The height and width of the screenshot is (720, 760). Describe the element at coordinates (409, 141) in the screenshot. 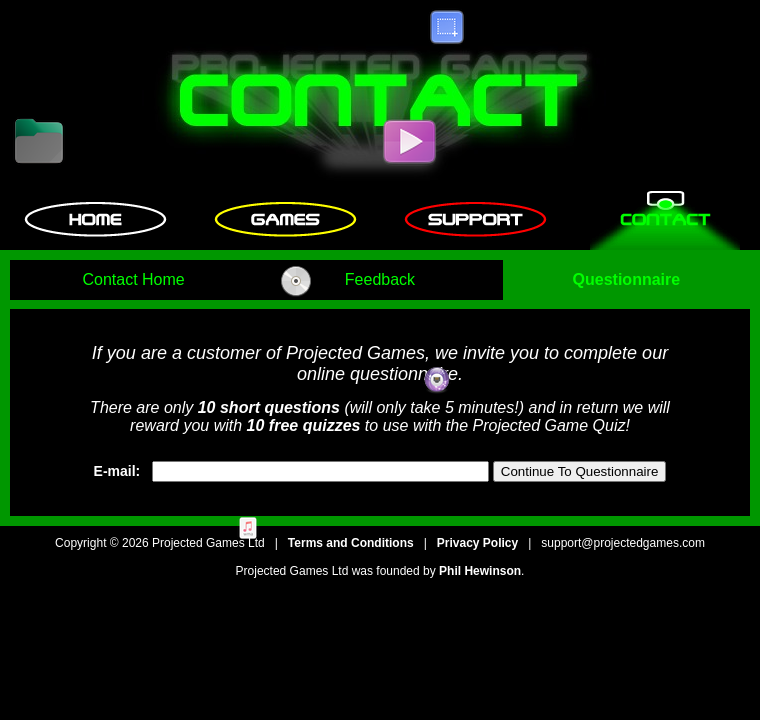

I see `open totem video player` at that location.